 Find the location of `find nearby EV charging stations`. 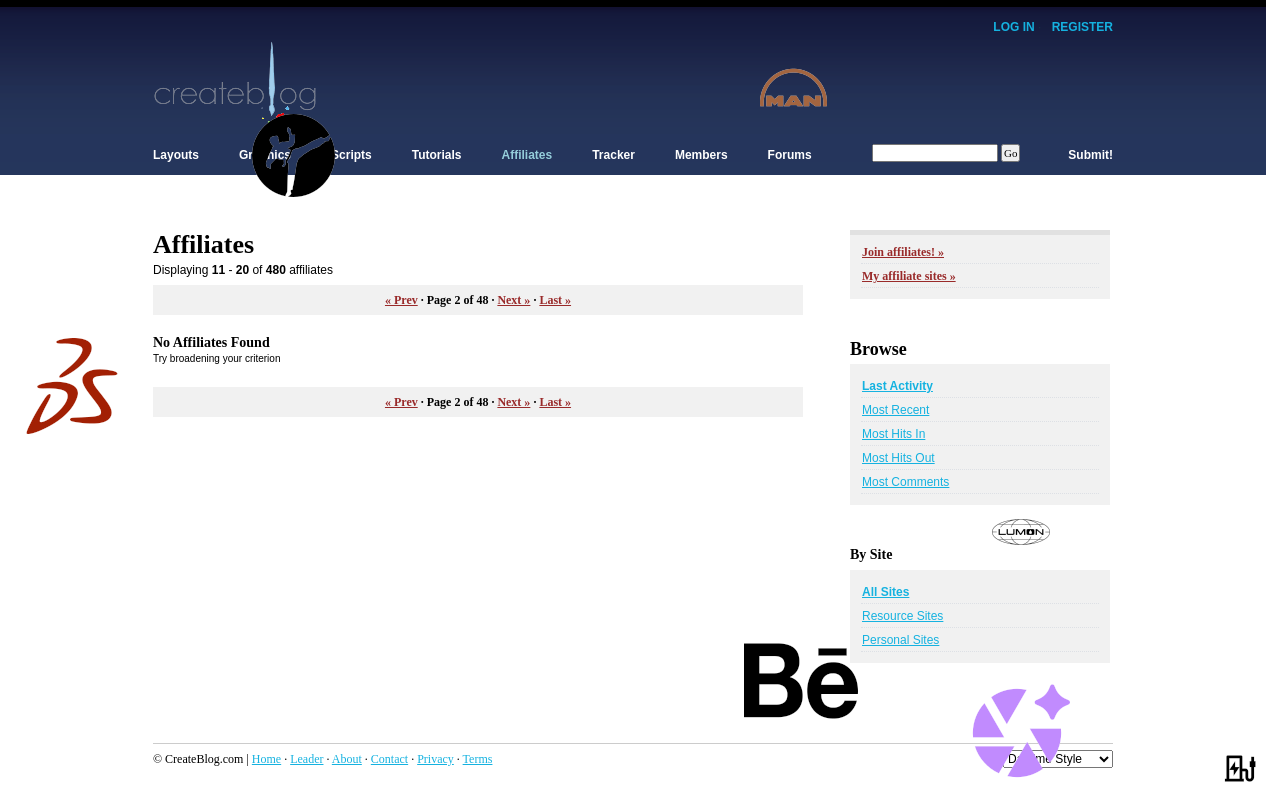

find nearby EV charging stations is located at coordinates (1239, 768).